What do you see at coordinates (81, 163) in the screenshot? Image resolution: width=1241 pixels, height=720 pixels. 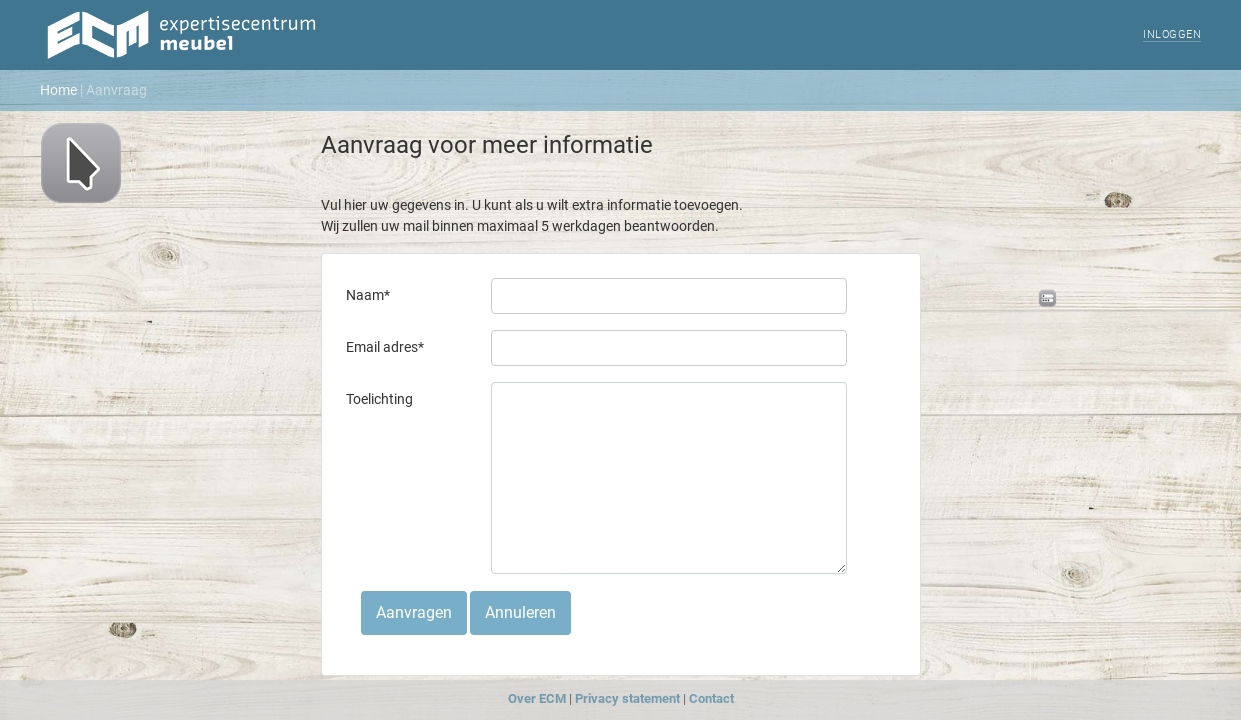 I see `open cursor preferences settings` at bounding box center [81, 163].